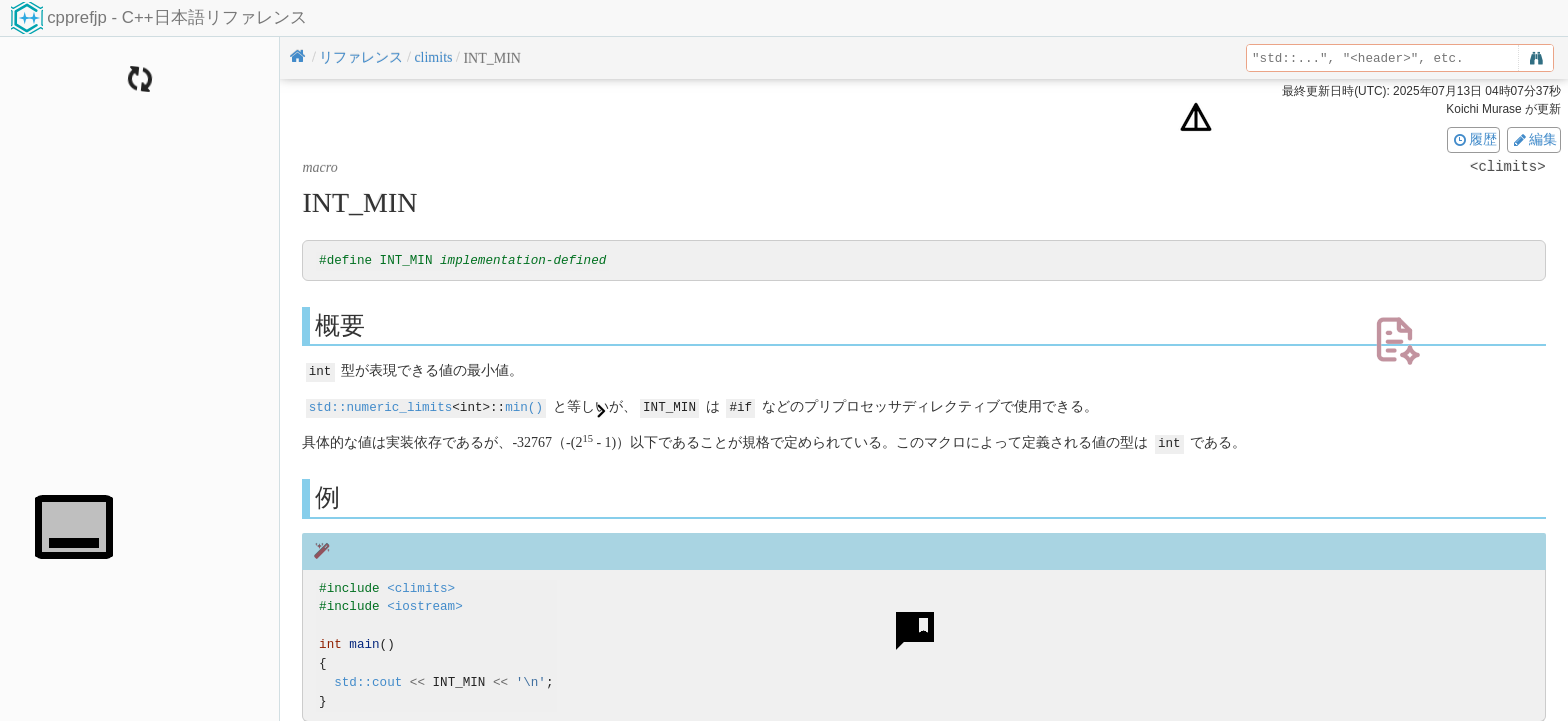 The height and width of the screenshot is (721, 1568). Describe the element at coordinates (1196, 116) in the screenshot. I see `view image details or metadata` at that location.